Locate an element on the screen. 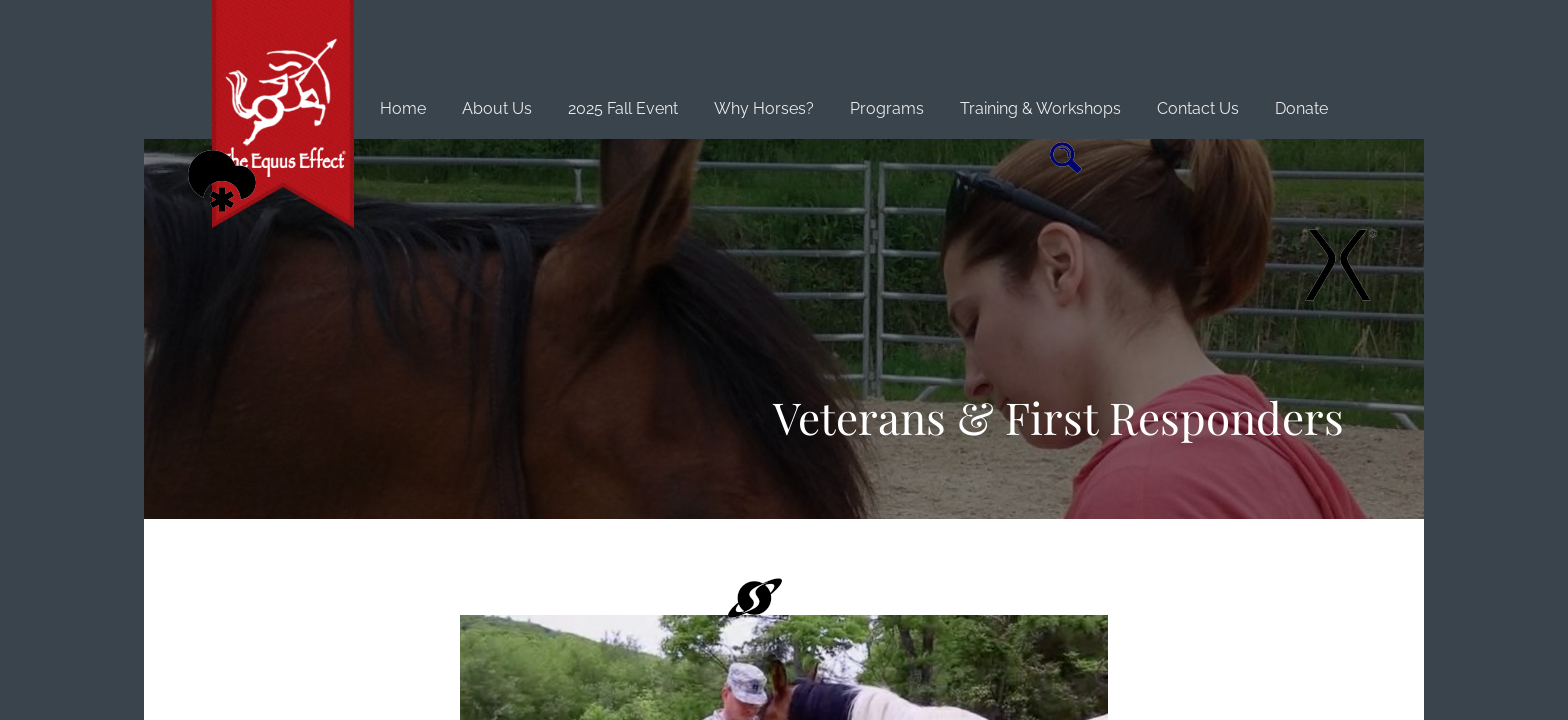 The width and height of the screenshot is (1568, 720). indicates snowy weather conditions is located at coordinates (222, 181).